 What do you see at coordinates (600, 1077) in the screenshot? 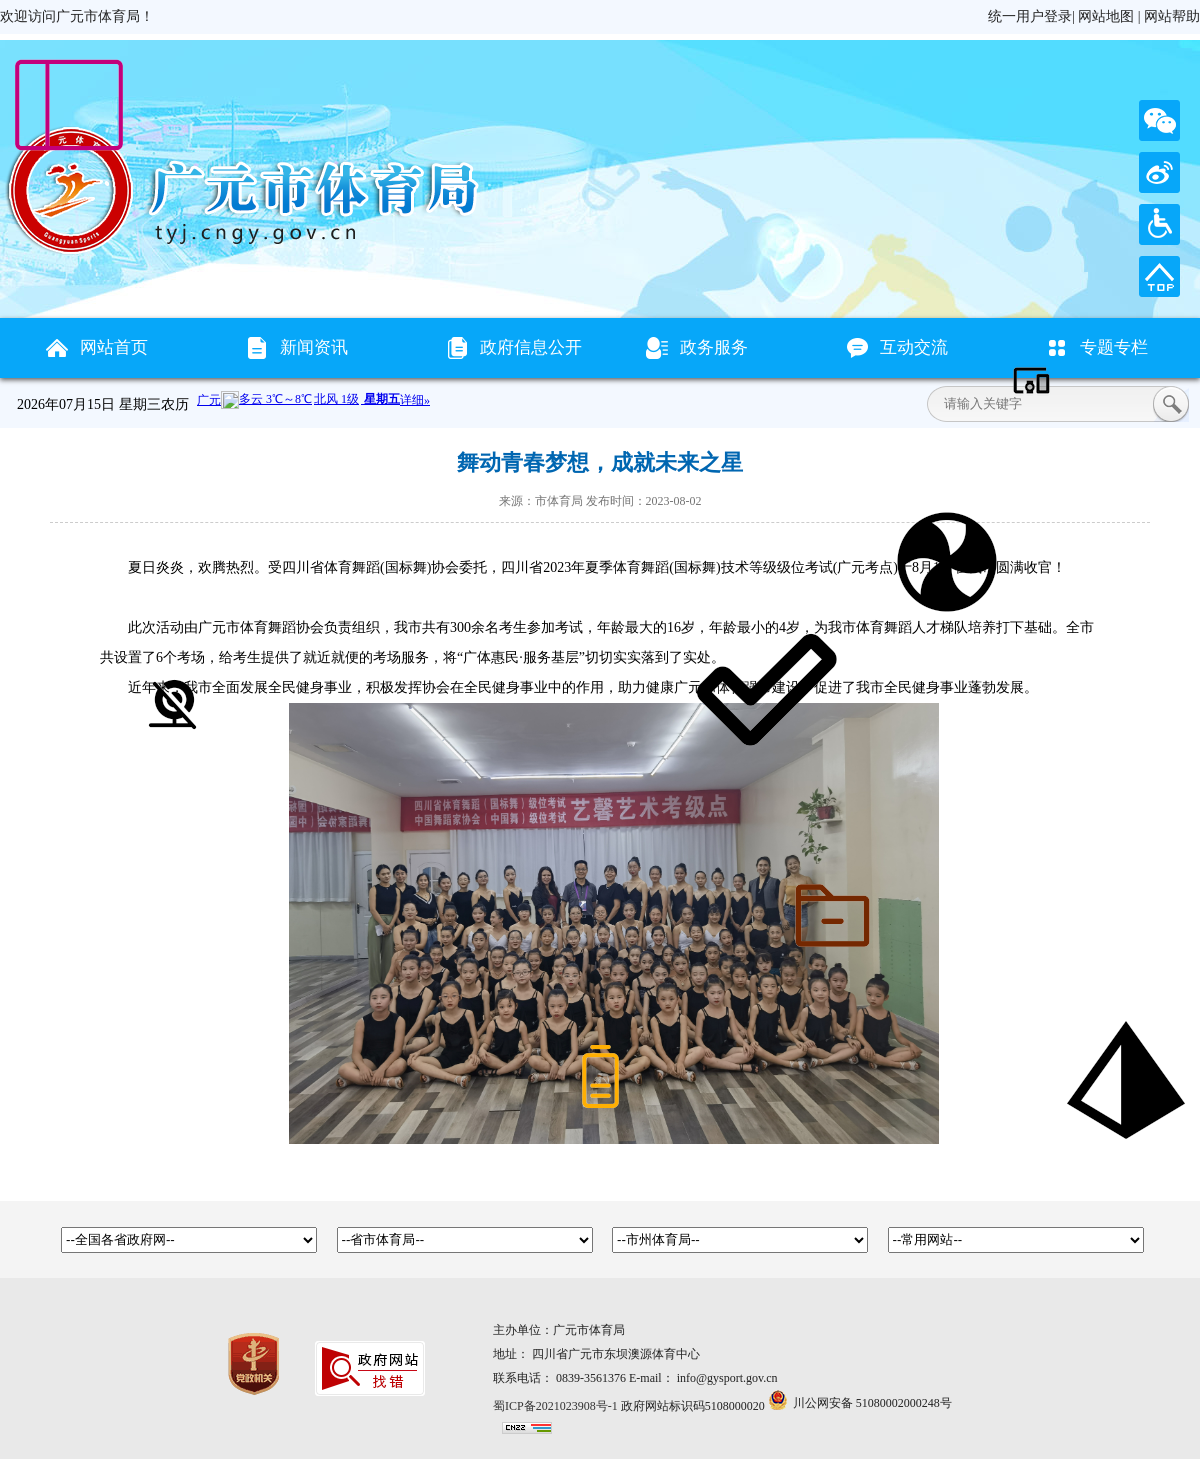
I see `indicates medium battery level` at bounding box center [600, 1077].